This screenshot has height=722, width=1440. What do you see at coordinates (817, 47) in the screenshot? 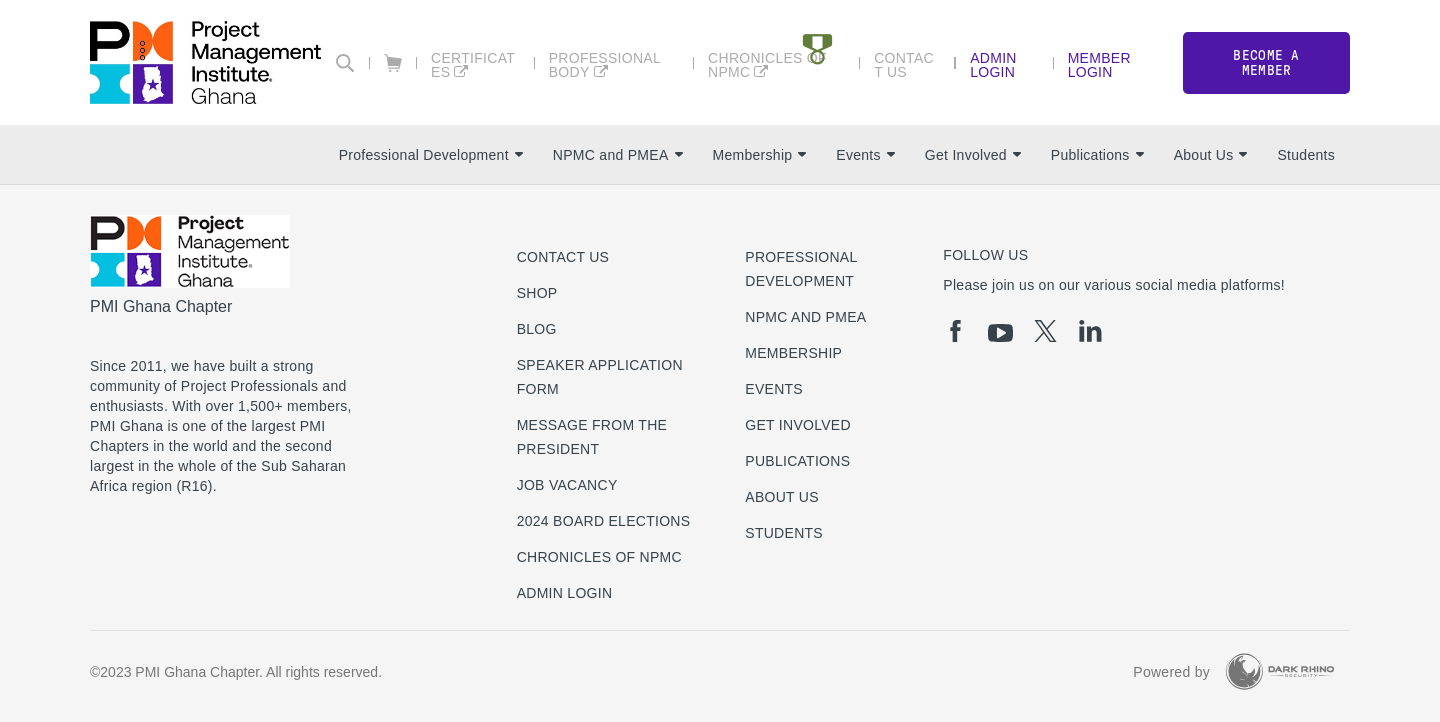
I see `view achievements or awards` at bounding box center [817, 47].